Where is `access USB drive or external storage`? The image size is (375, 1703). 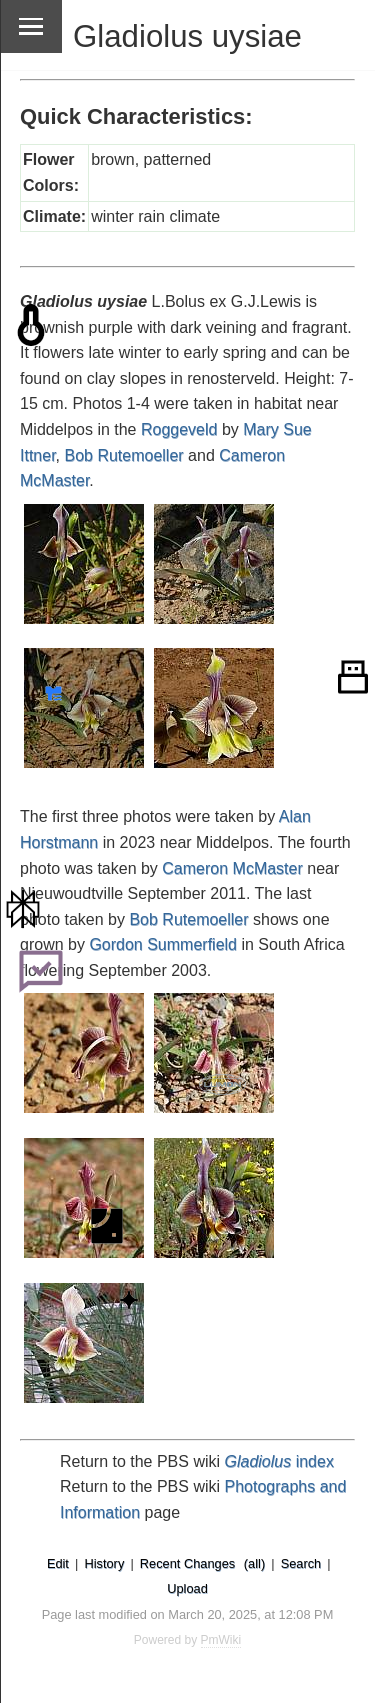 access USB drive or external storage is located at coordinates (353, 677).